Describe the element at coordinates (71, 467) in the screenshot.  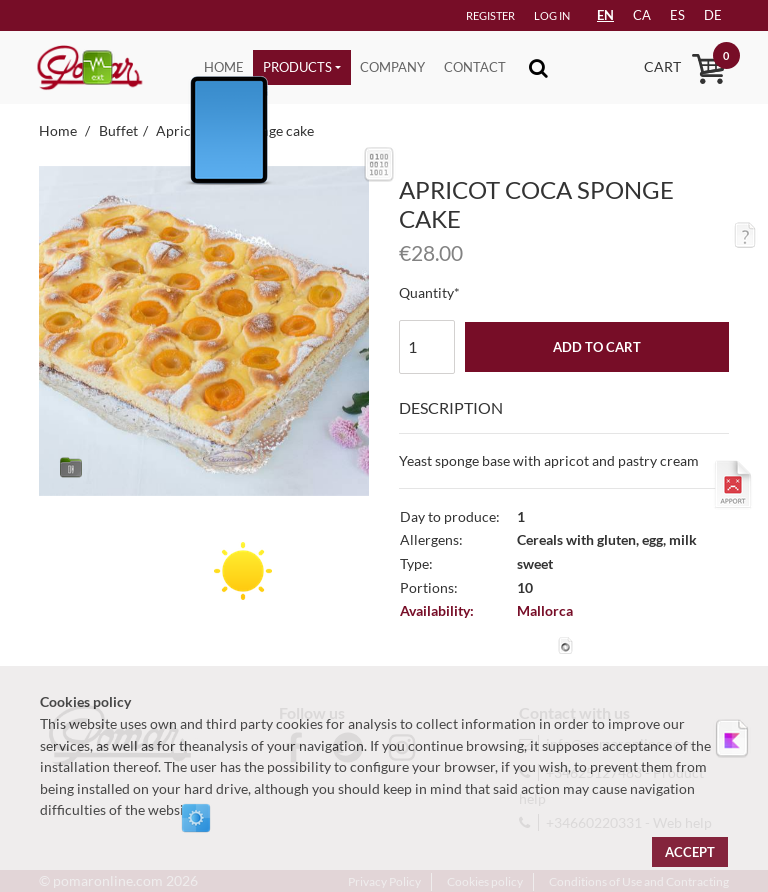
I see `open templates folder` at that location.